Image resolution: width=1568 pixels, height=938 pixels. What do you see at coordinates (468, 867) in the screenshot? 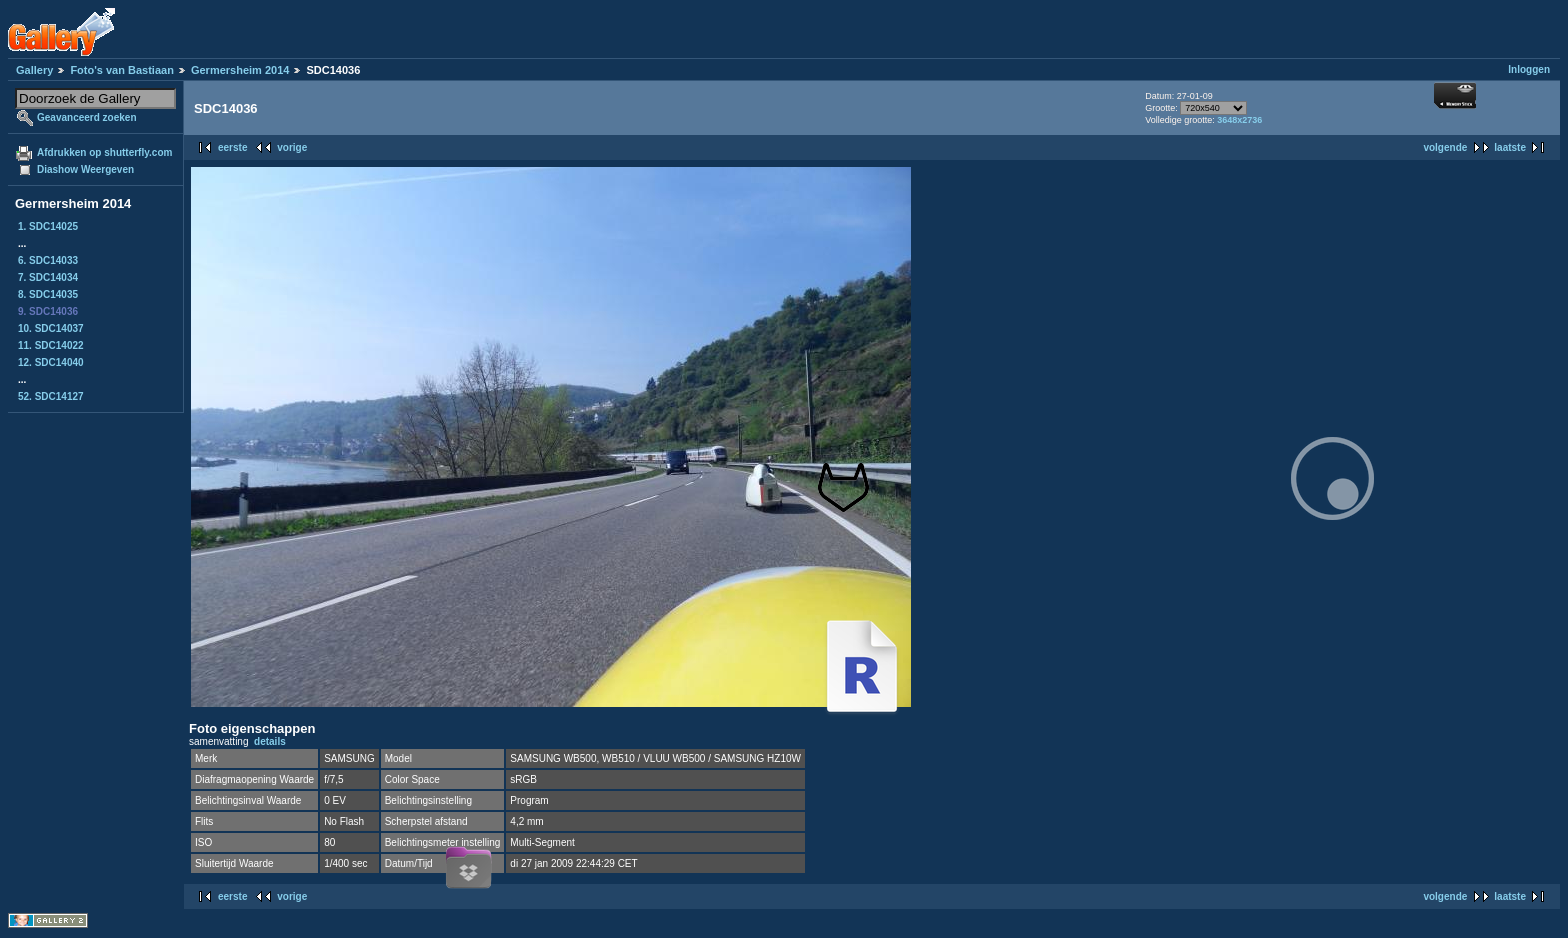
I see `open dropbox synced folder` at bounding box center [468, 867].